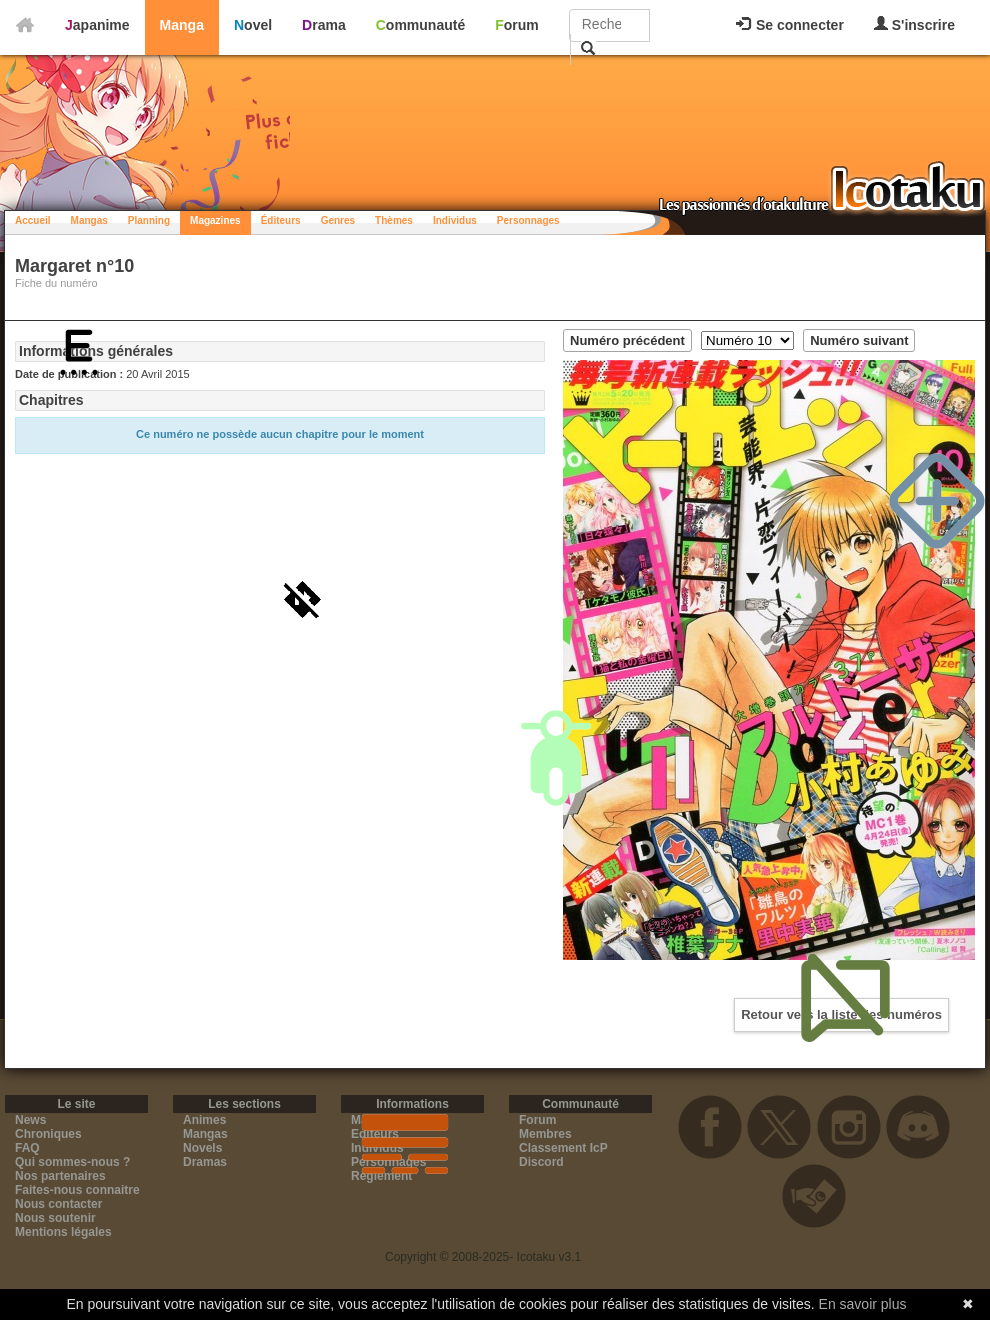  Describe the element at coordinates (405, 1144) in the screenshot. I see `adjust gradient or color fill settings` at that location.